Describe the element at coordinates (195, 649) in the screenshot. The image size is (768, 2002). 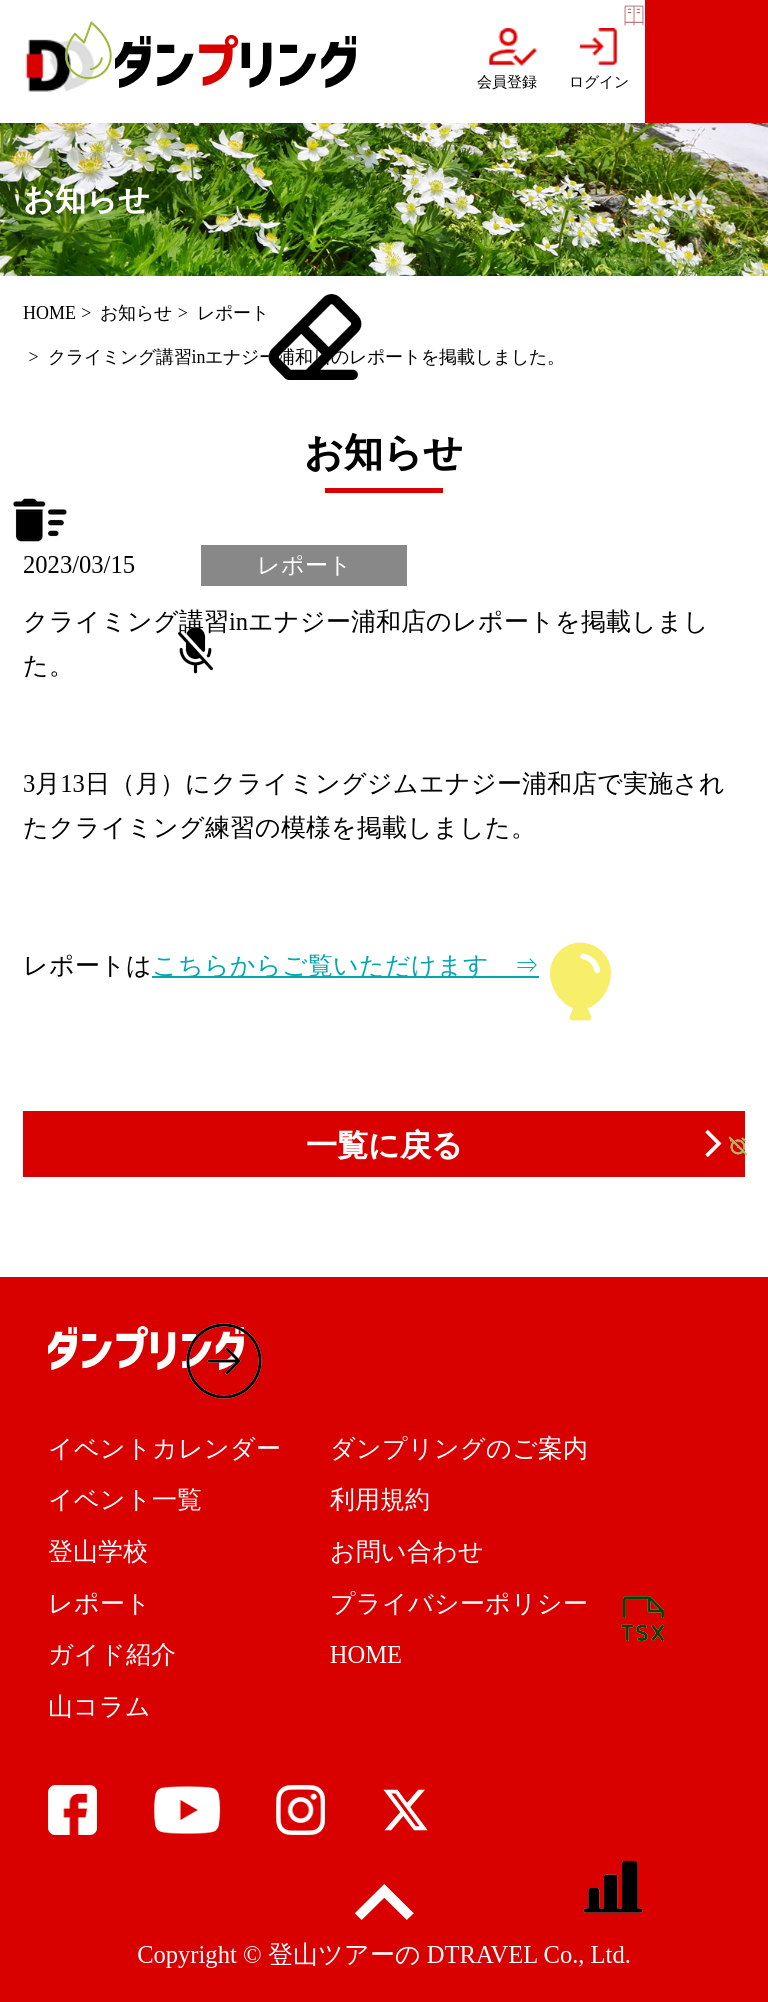
I see `mute your microphone` at that location.